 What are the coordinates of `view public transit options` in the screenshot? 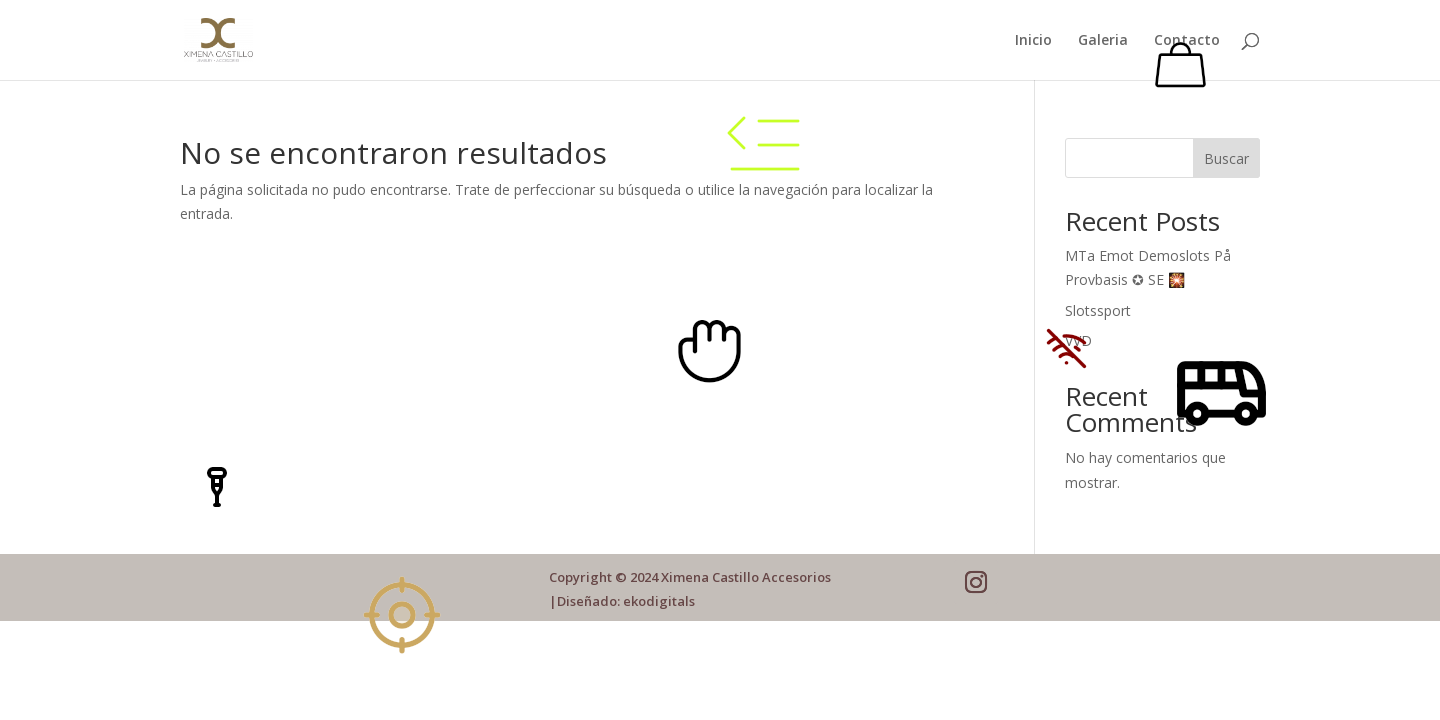 It's located at (1221, 393).